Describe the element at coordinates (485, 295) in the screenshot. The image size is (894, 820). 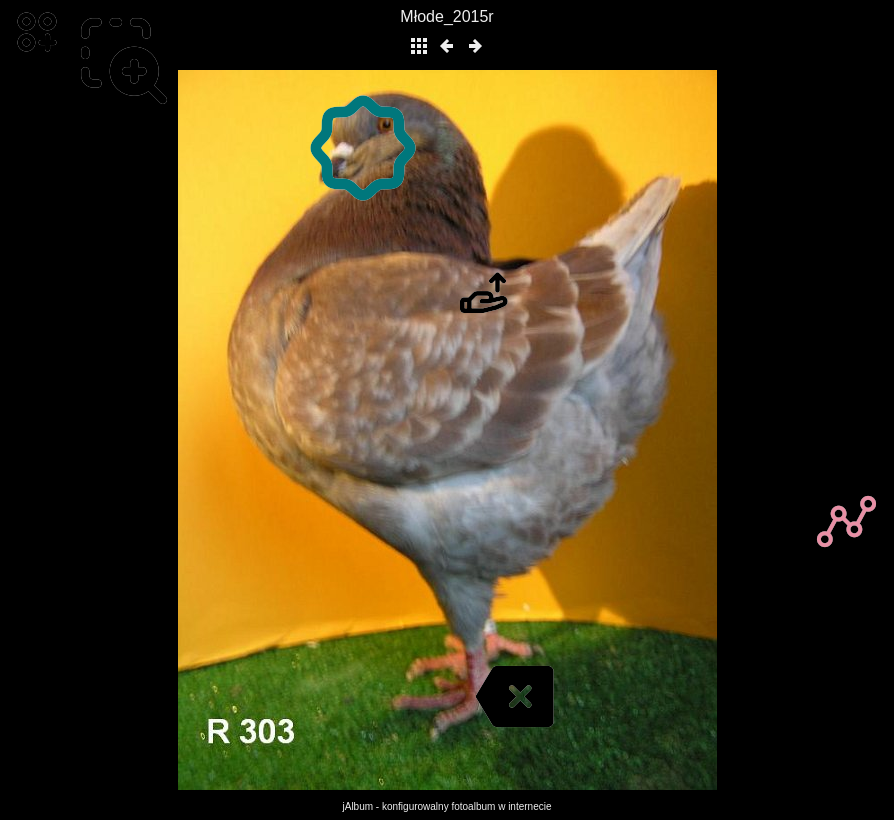
I see `upload or send from your device` at that location.